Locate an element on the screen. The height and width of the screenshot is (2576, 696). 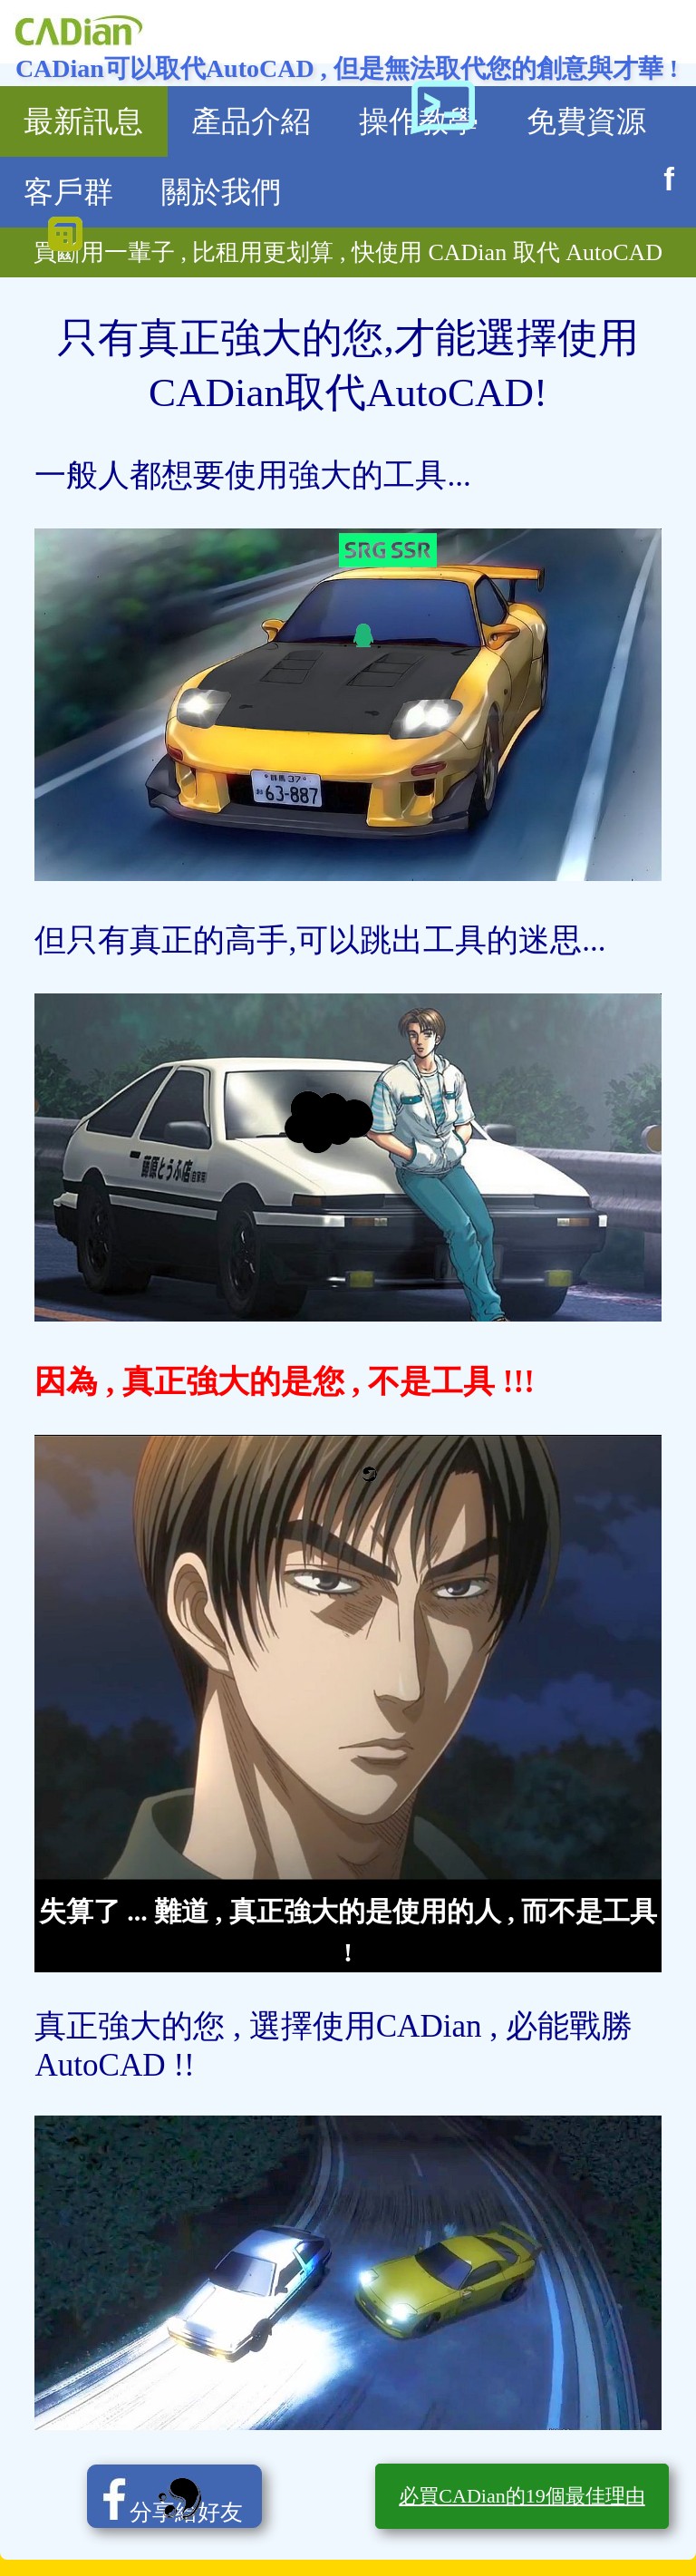
open the Hotels.com app is located at coordinates (65, 234).